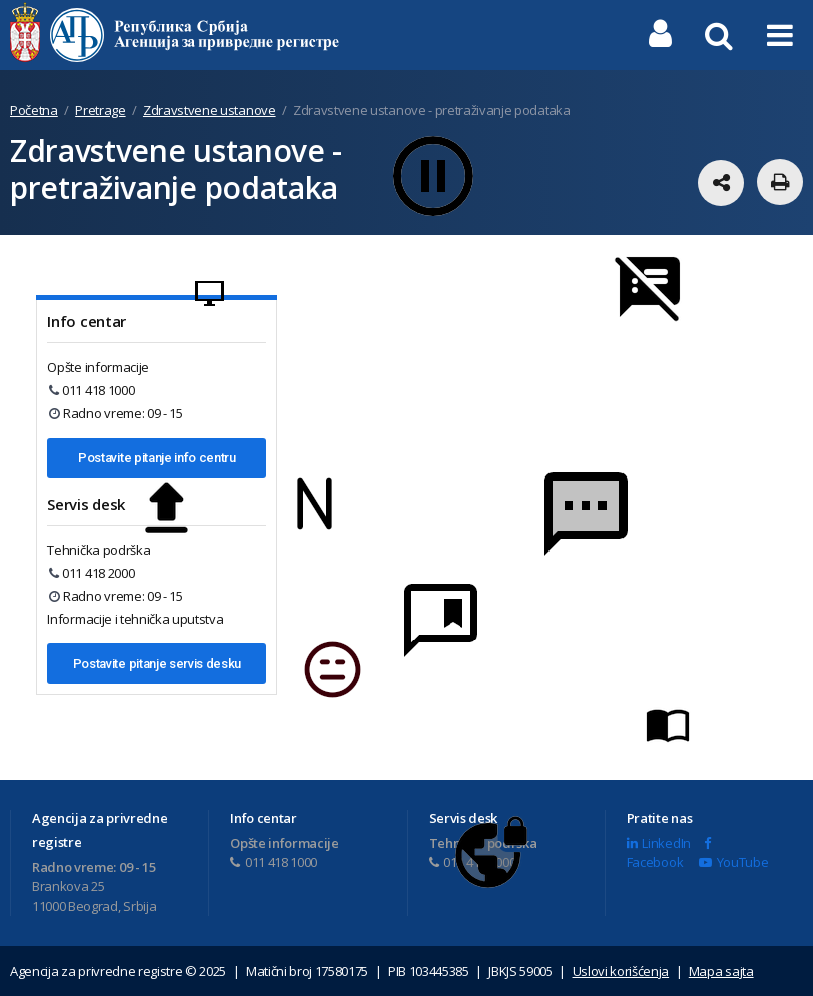  I want to click on indicates active VPN connection, so click(491, 852).